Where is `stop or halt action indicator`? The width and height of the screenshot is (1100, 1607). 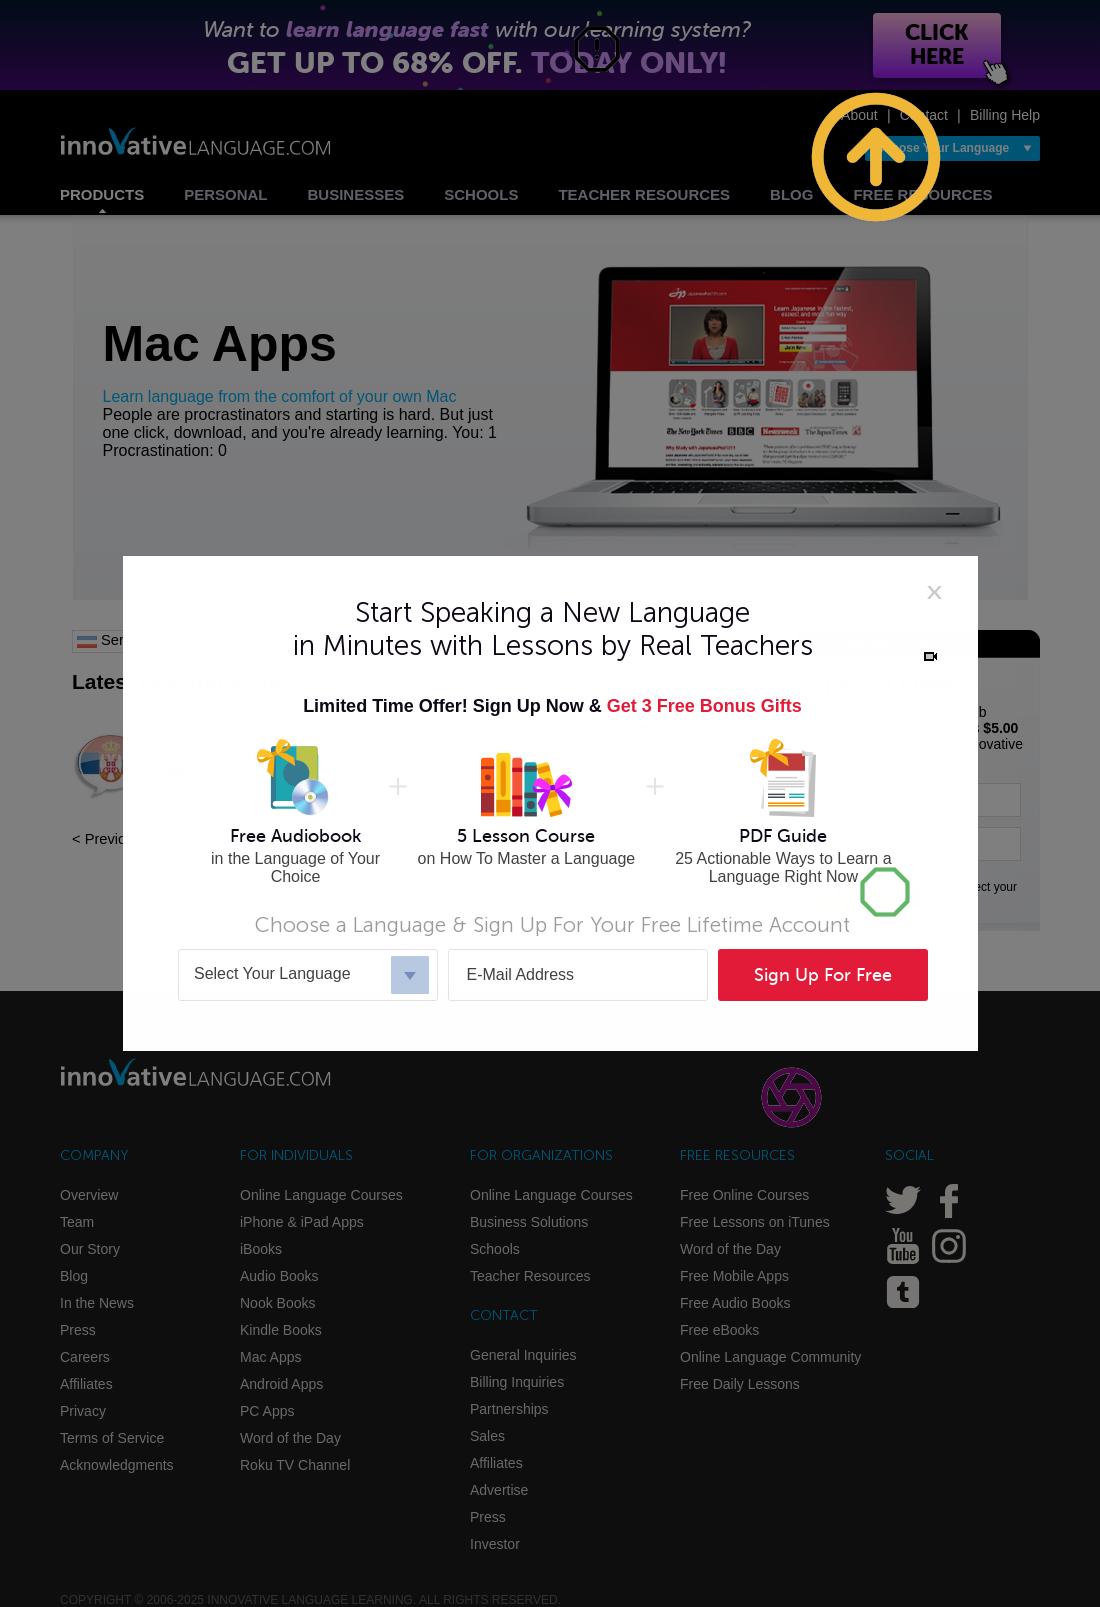 stop or halt action indicator is located at coordinates (885, 892).